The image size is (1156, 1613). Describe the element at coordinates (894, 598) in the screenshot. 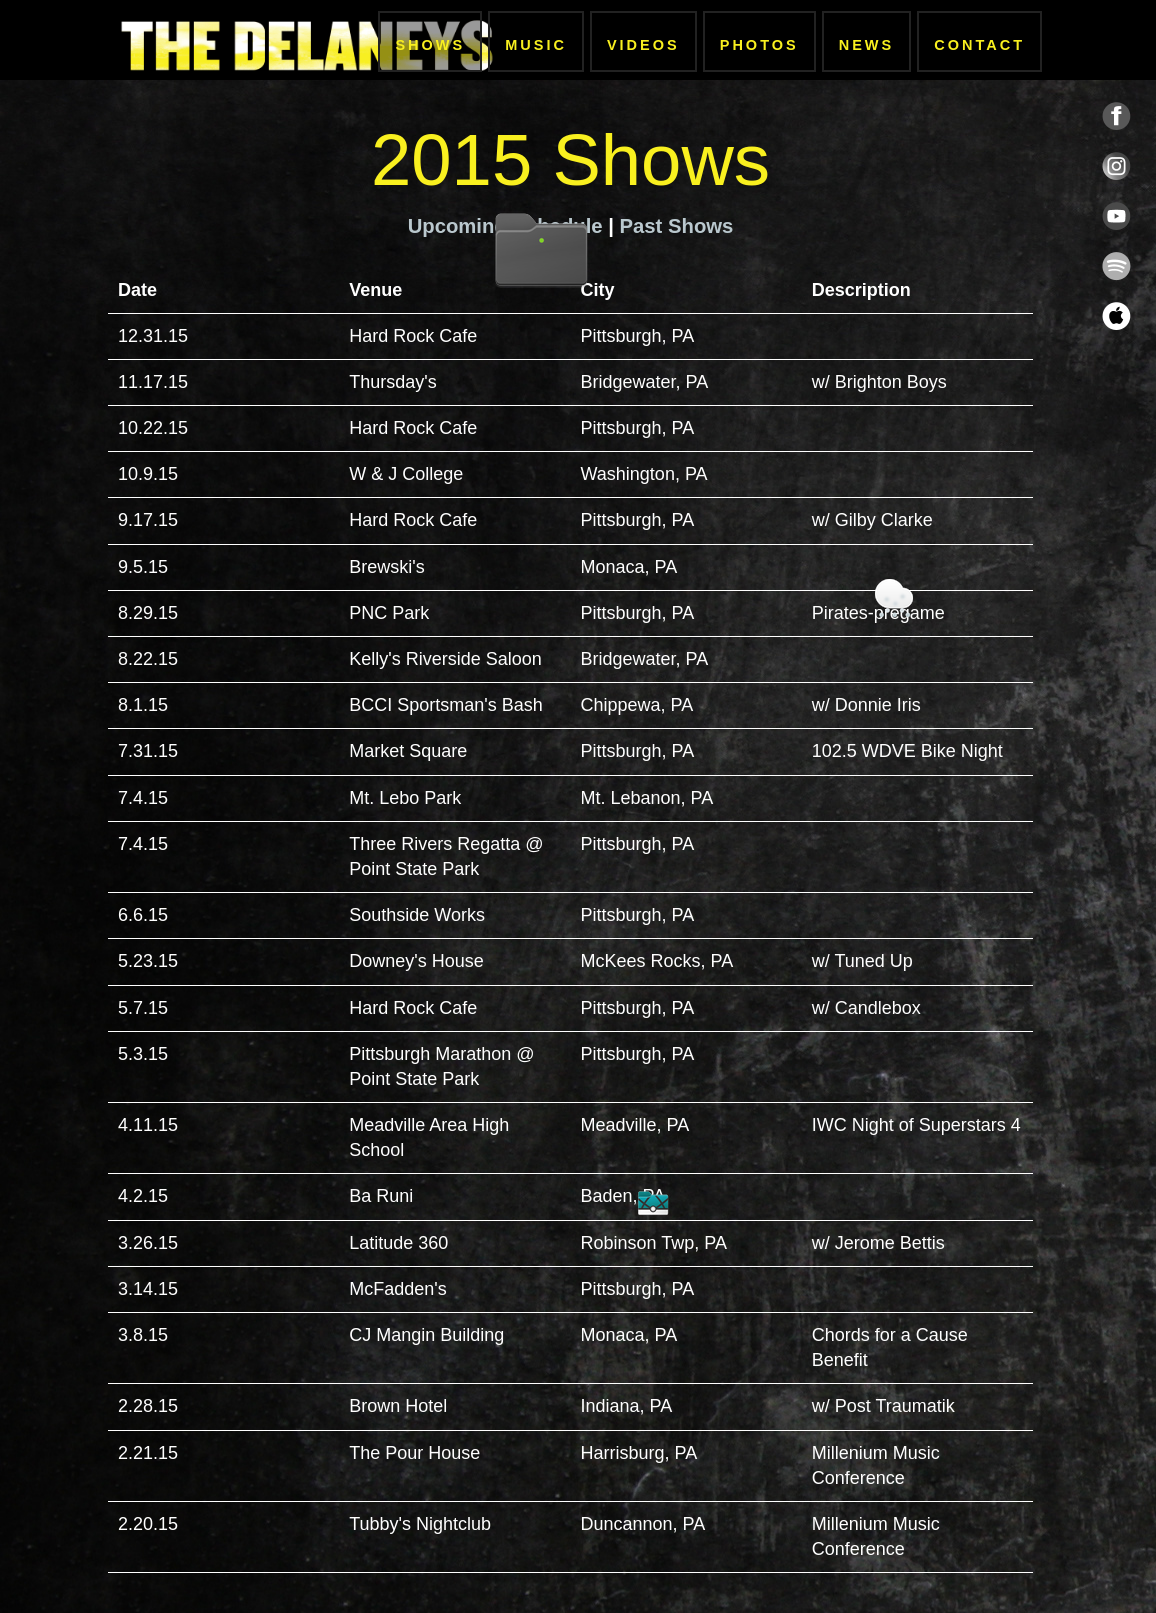

I see `indicates snowy weather conditions` at that location.